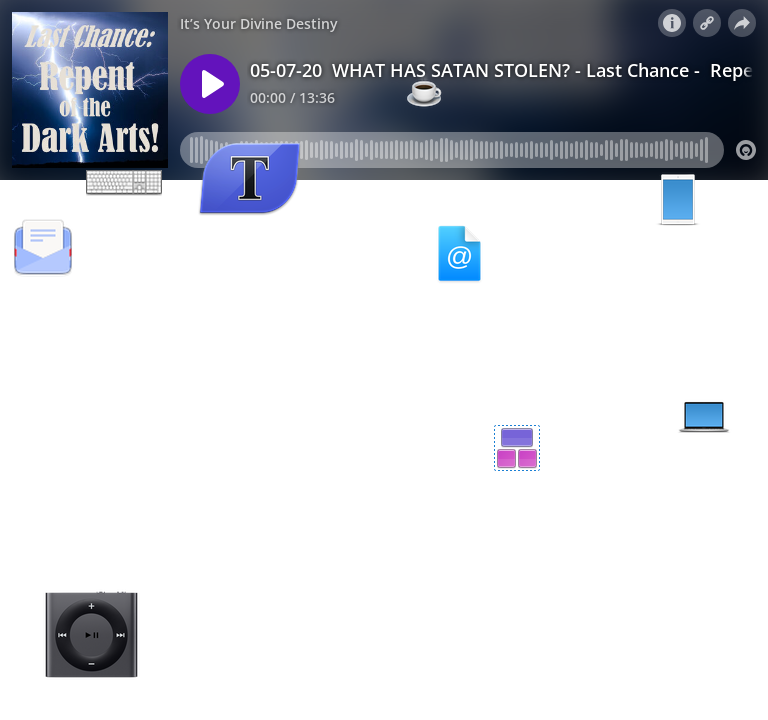 The image size is (768, 720). What do you see at coordinates (43, 248) in the screenshot?
I see `mark email as read` at bounding box center [43, 248].